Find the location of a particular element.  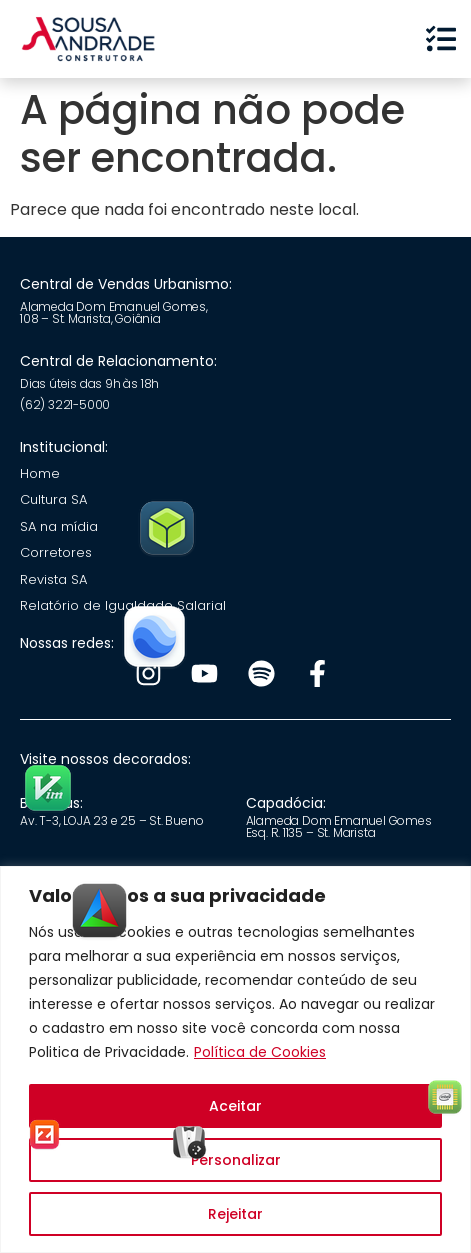

access Intel processor settings is located at coordinates (445, 1097).